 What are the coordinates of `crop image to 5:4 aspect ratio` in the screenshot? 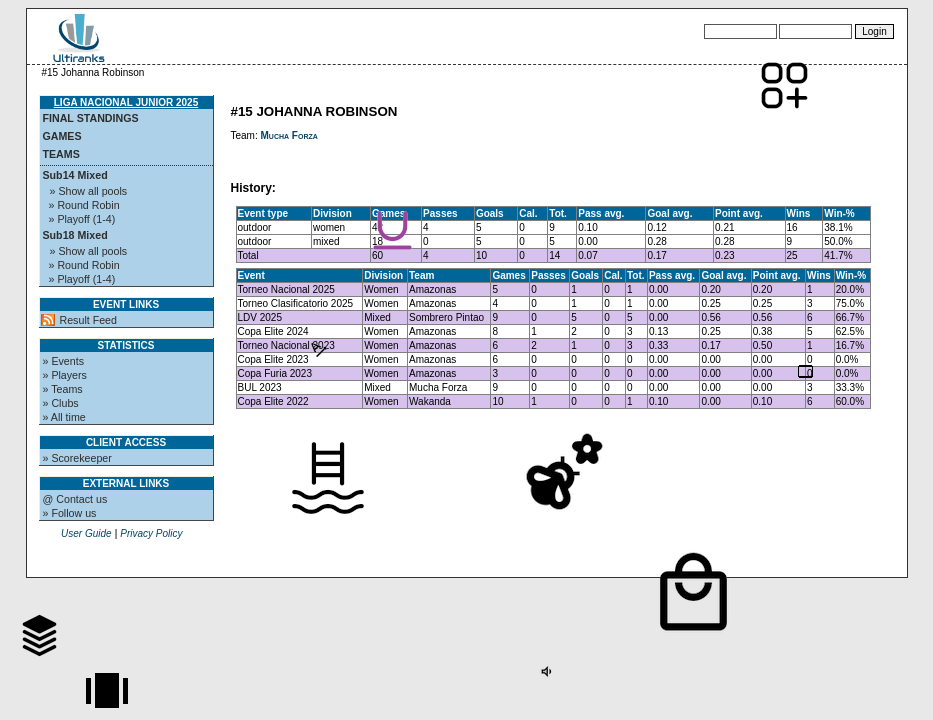 It's located at (805, 371).